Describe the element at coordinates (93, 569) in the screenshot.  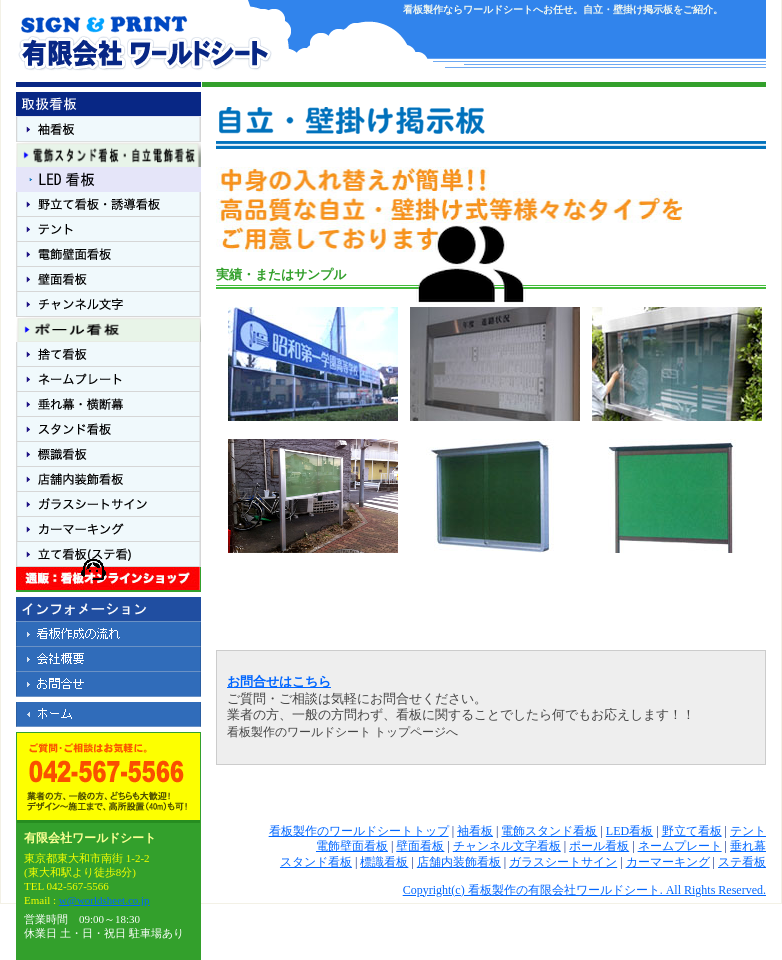
I see `contact customer support` at that location.